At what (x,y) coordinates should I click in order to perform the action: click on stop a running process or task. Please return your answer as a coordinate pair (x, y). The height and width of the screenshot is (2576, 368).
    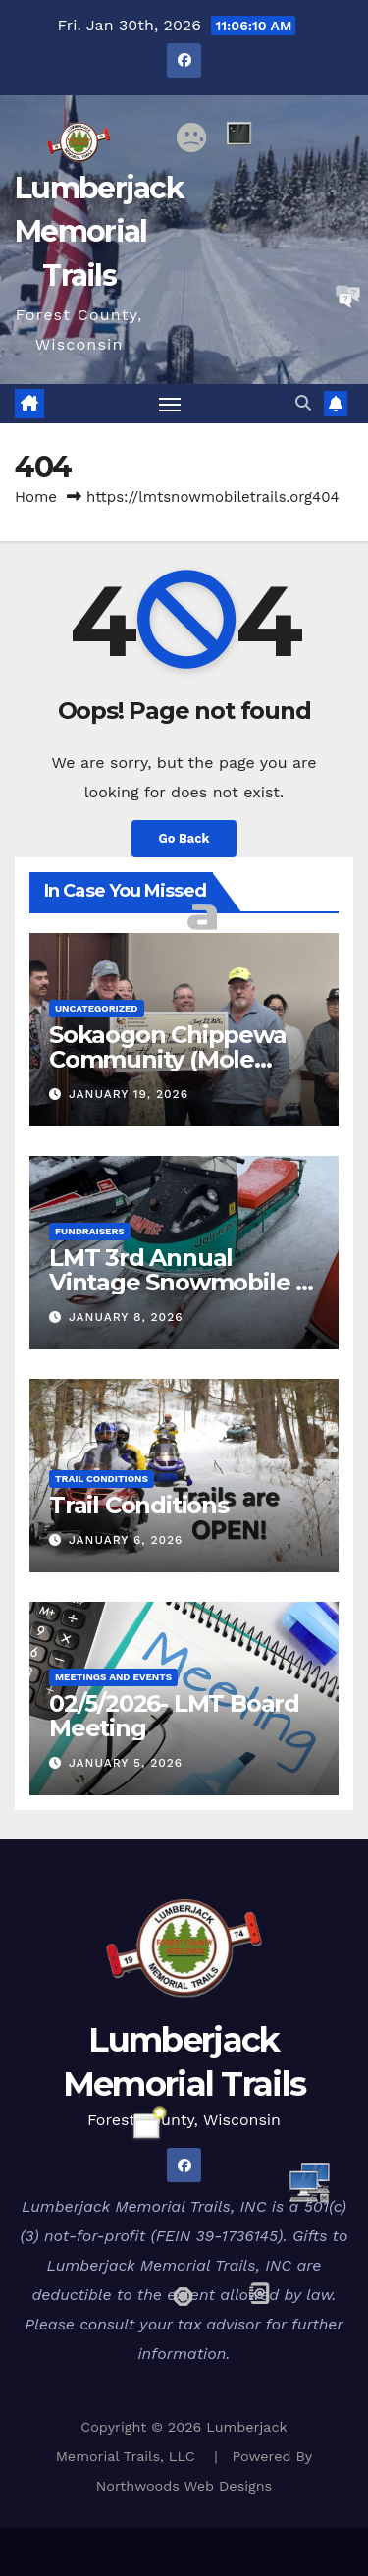
    Looking at the image, I should click on (183, 2296).